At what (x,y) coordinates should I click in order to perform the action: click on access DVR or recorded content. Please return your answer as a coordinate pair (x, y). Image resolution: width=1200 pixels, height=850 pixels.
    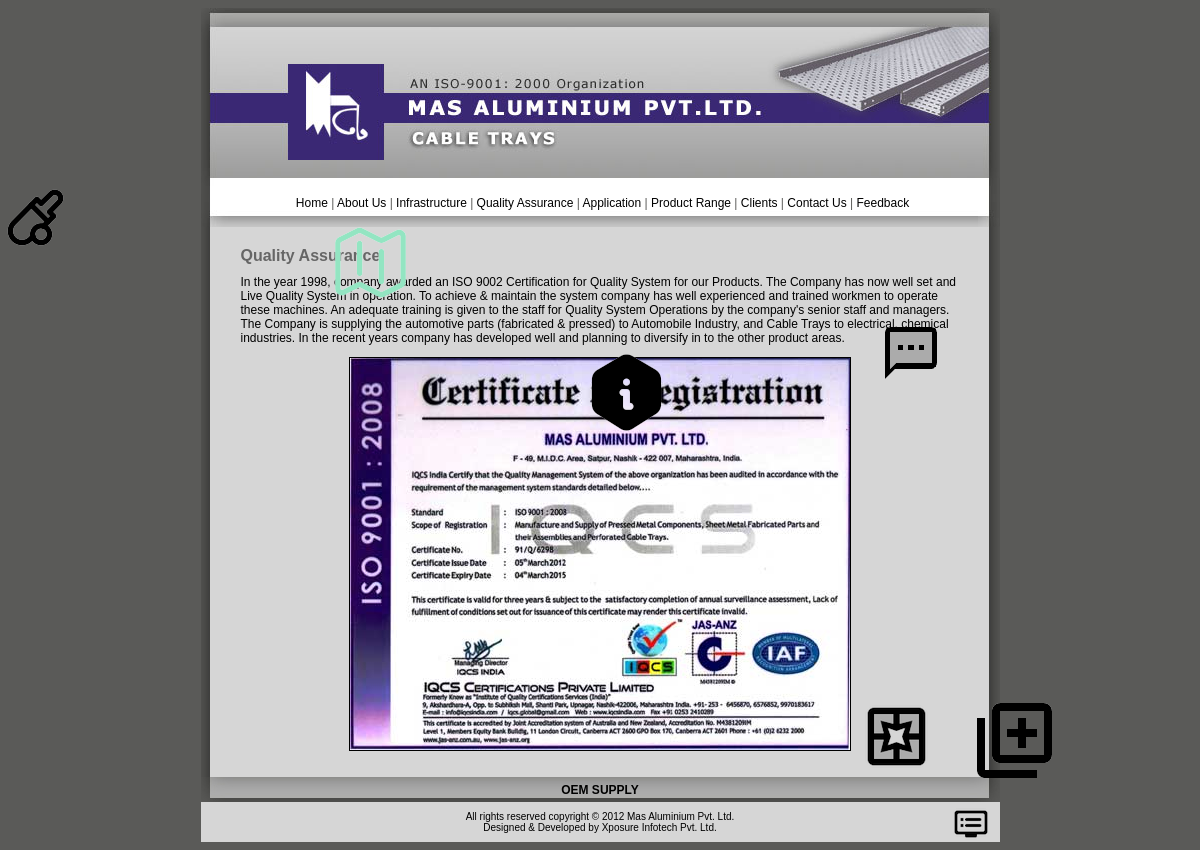
    Looking at the image, I should click on (971, 824).